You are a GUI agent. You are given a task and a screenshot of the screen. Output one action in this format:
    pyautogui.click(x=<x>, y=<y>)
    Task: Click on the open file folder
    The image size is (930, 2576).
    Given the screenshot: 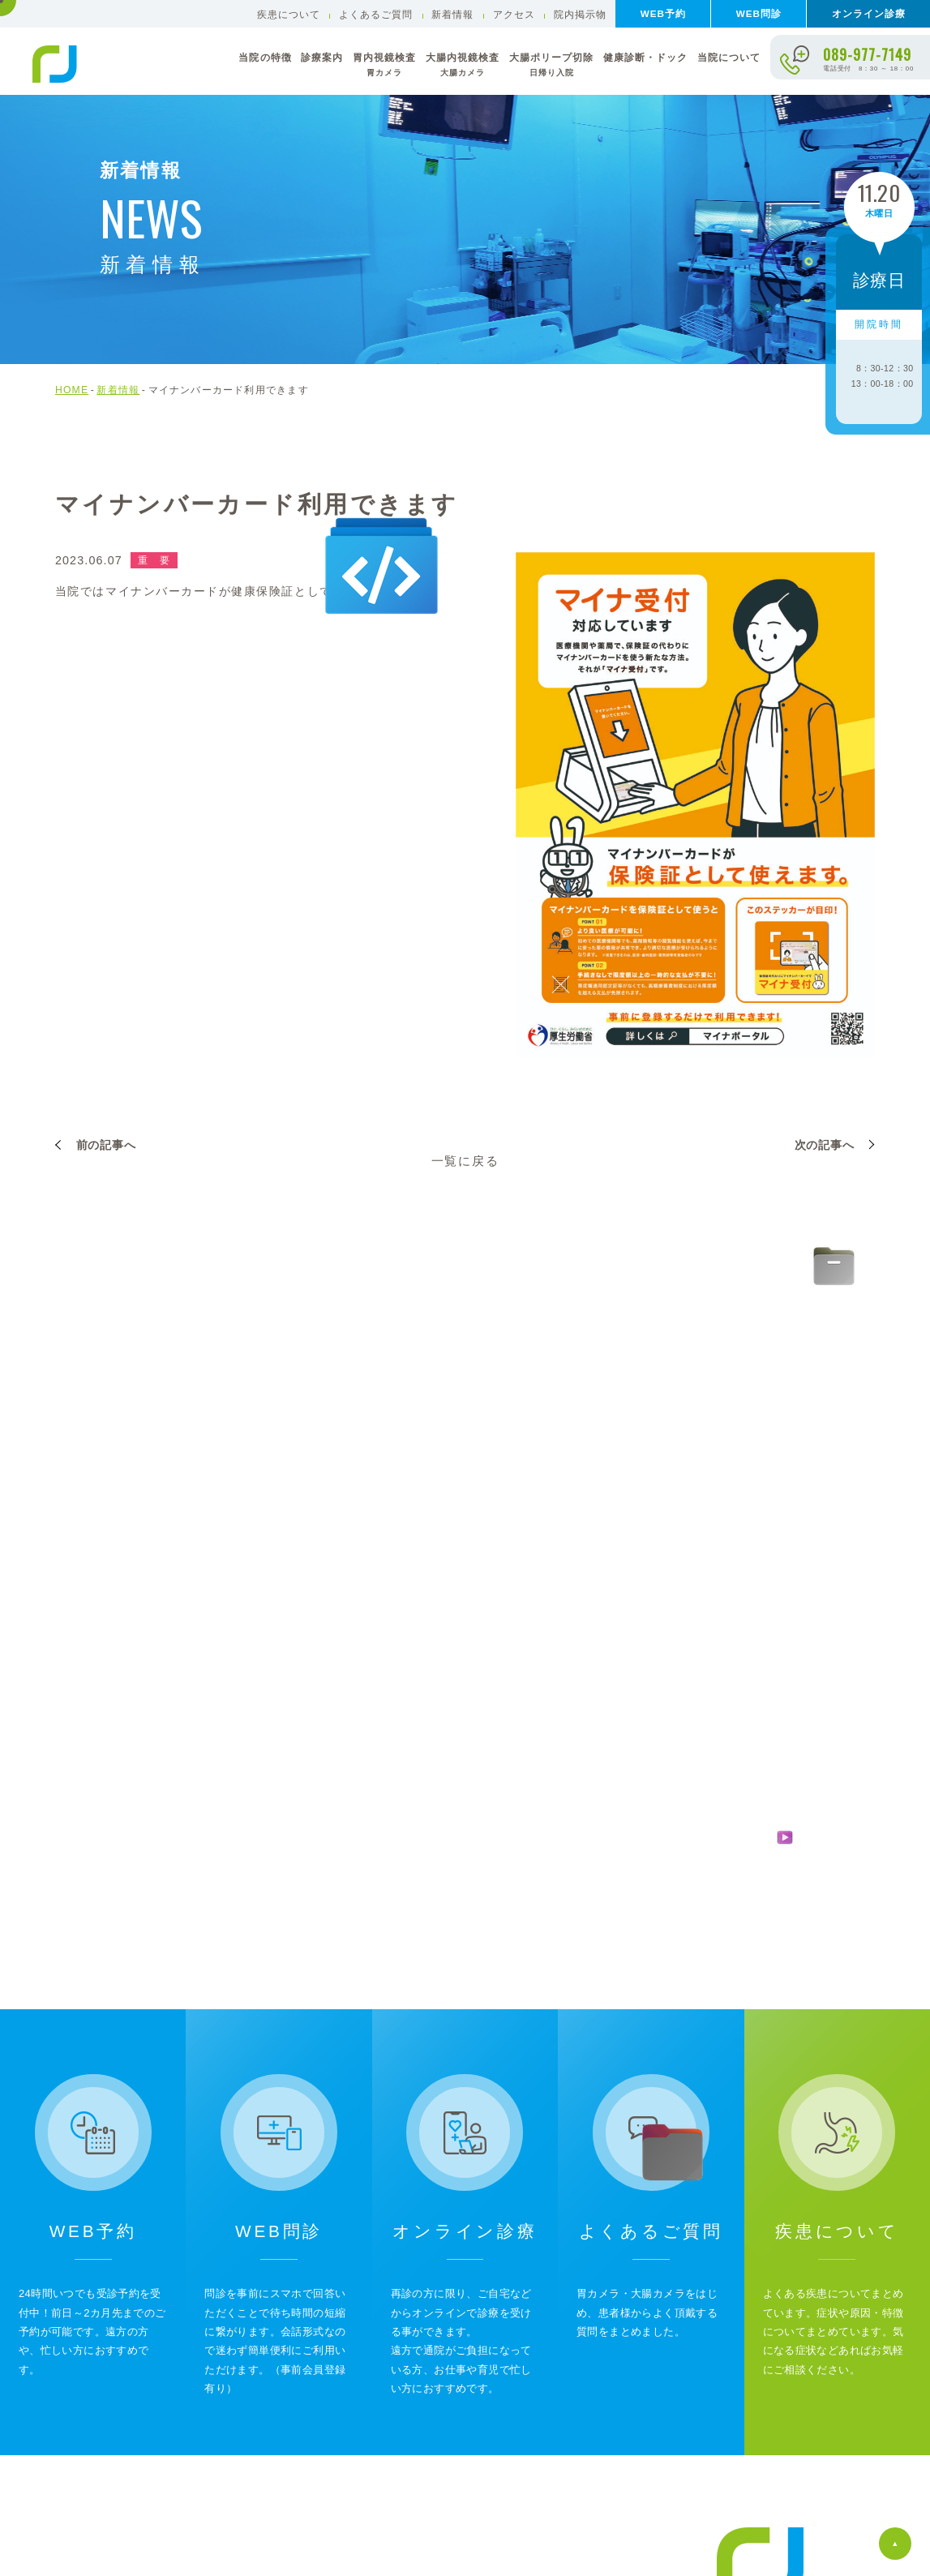 What is the action you would take?
    pyautogui.click(x=672, y=2152)
    